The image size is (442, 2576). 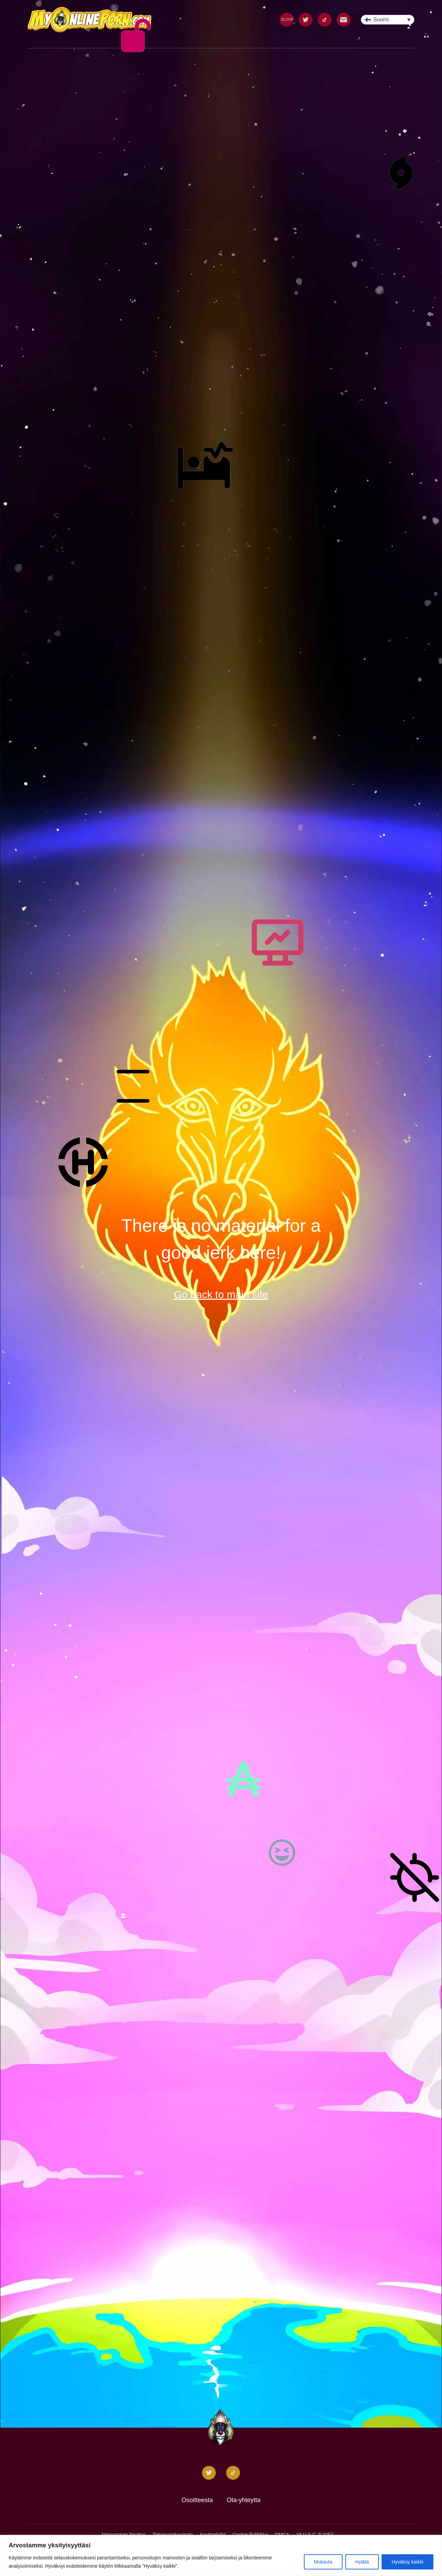 I want to click on indicates Argentine peso currency, so click(x=243, y=1779).